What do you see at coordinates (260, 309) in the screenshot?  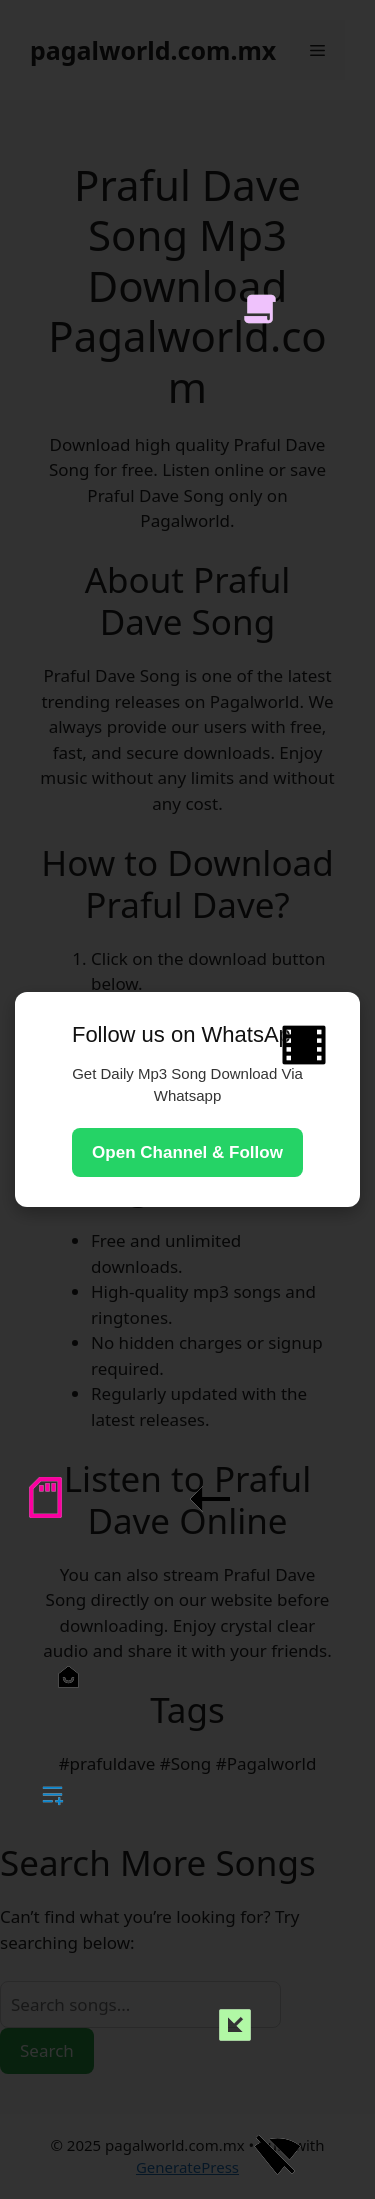 I see `view document or file details` at bounding box center [260, 309].